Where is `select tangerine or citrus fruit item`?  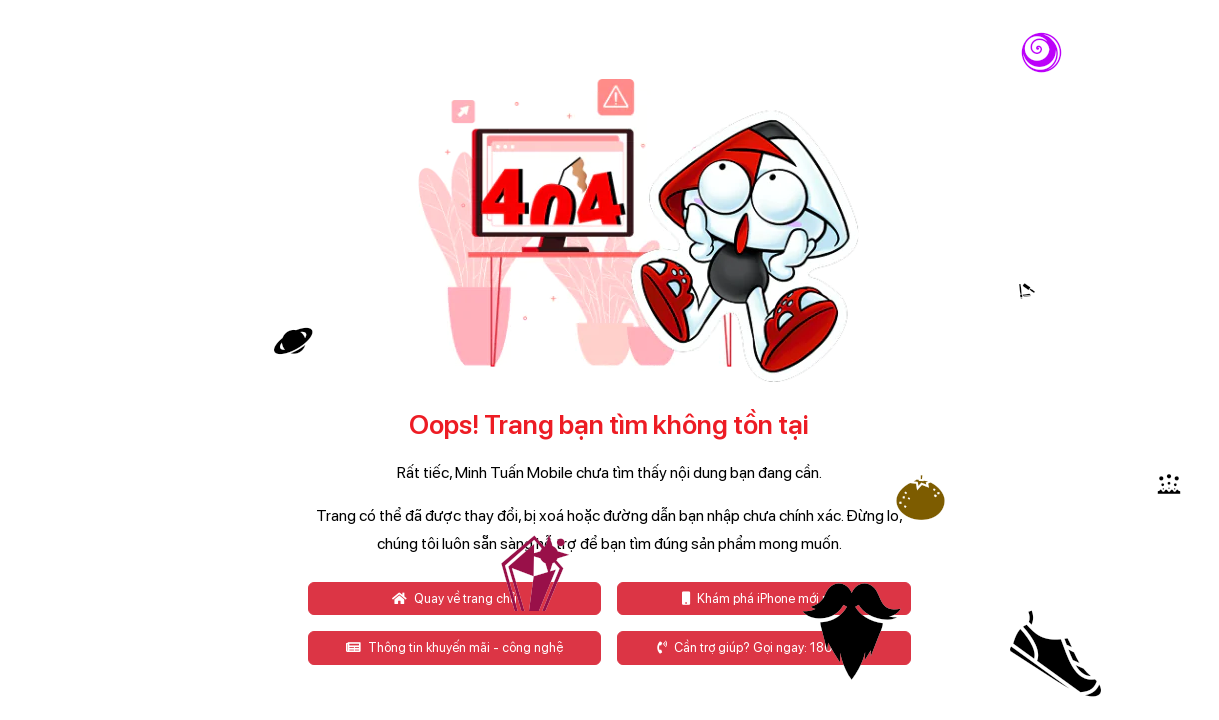 select tangerine or citrus fruit item is located at coordinates (920, 497).